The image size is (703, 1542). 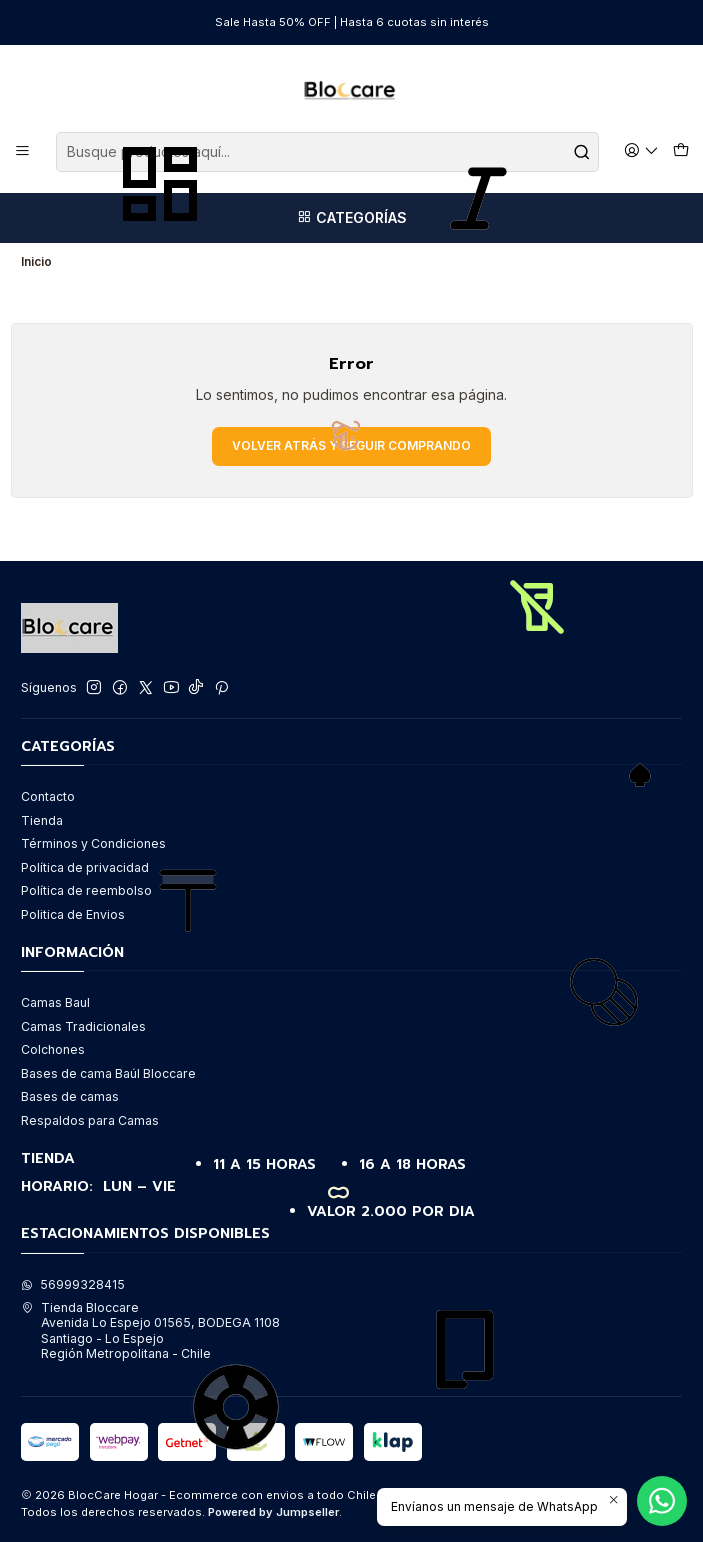 What do you see at coordinates (338, 1192) in the screenshot?
I see `peanut app logo or brand icon` at bounding box center [338, 1192].